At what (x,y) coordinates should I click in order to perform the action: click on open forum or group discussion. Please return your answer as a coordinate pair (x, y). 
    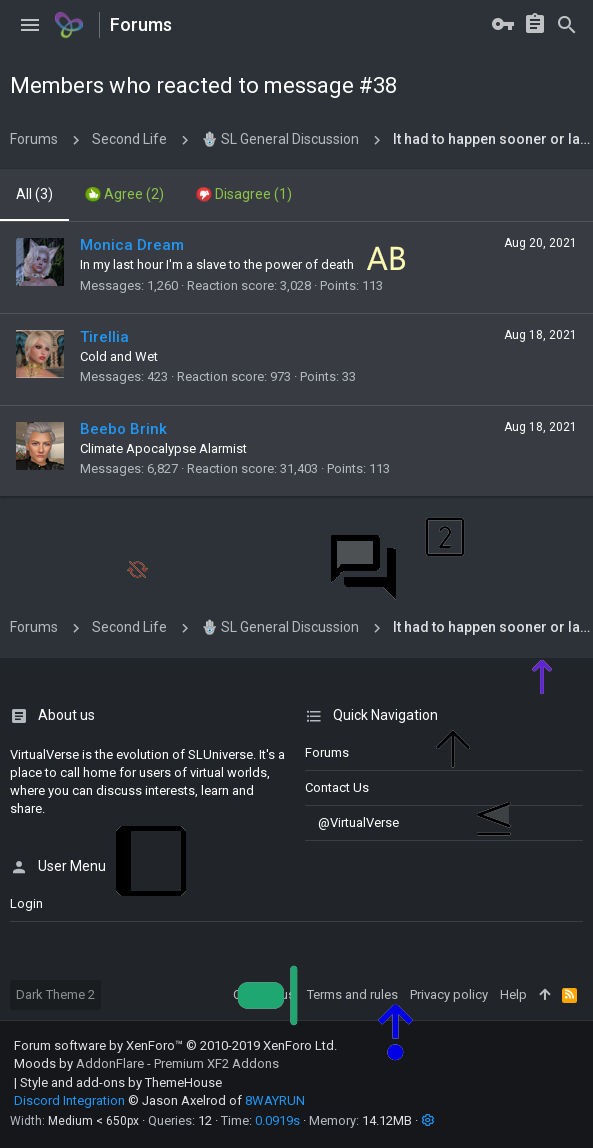
    Looking at the image, I should click on (363, 567).